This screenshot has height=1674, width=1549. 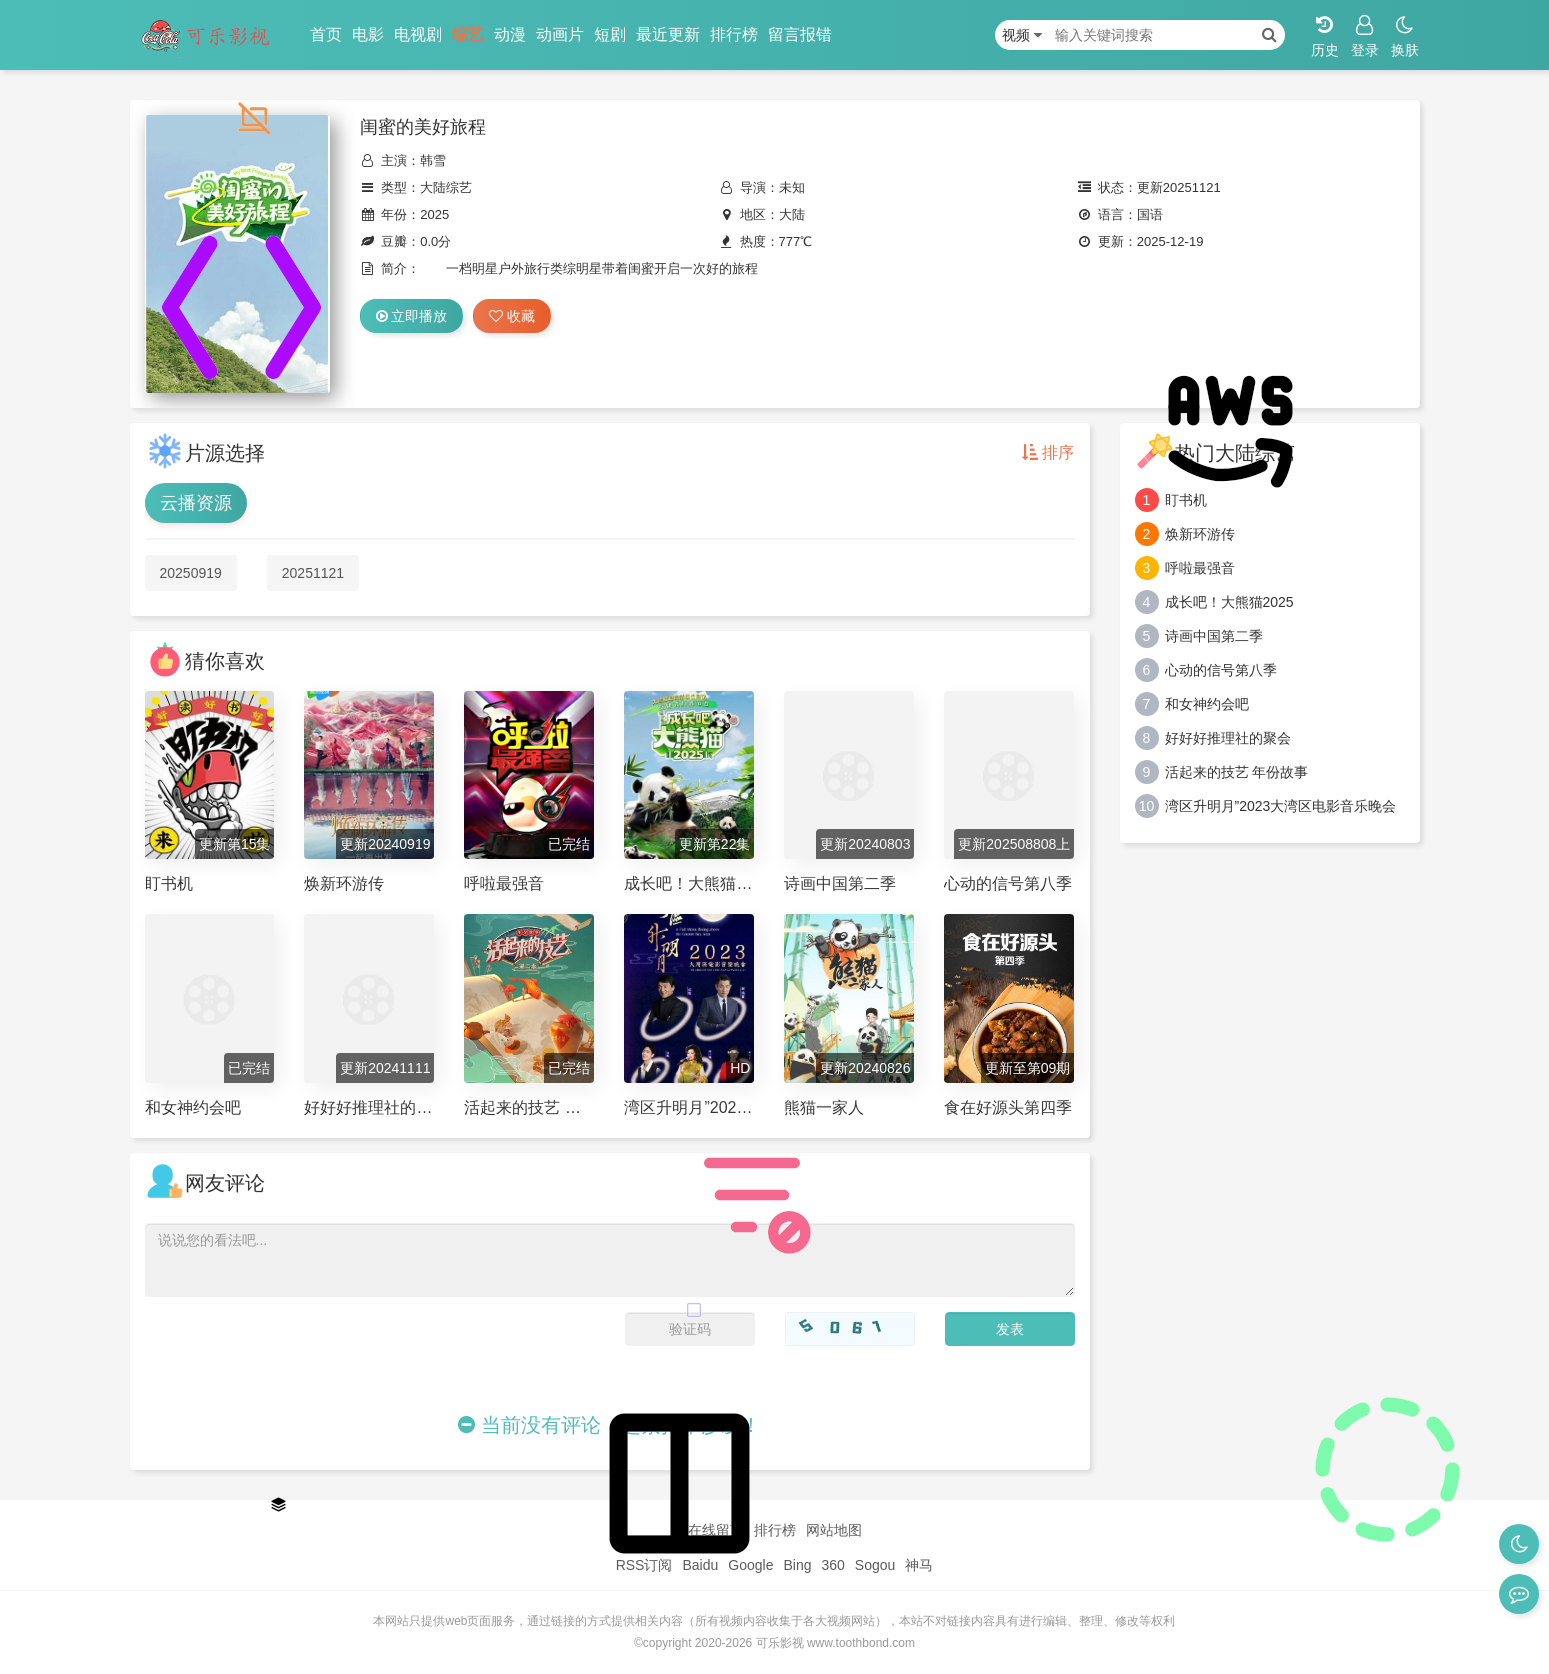 What do you see at coordinates (1387, 1469) in the screenshot?
I see `indicates loading or processing in progress` at bounding box center [1387, 1469].